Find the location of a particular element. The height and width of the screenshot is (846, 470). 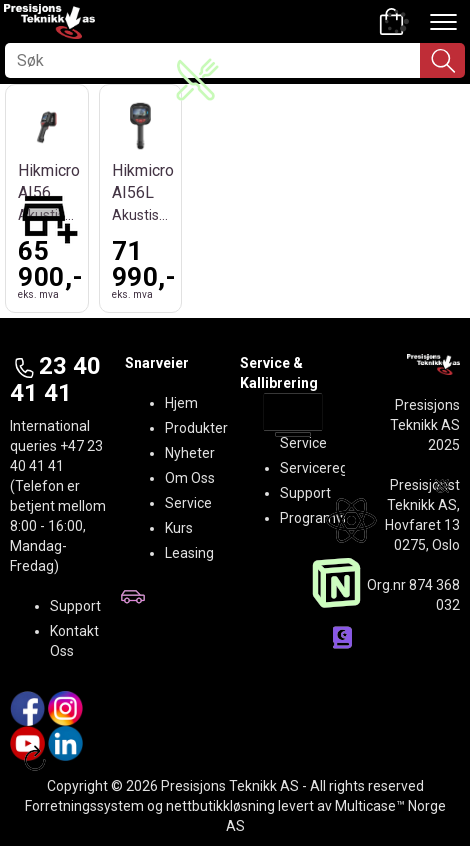

refresh or reload the current page is located at coordinates (35, 758).